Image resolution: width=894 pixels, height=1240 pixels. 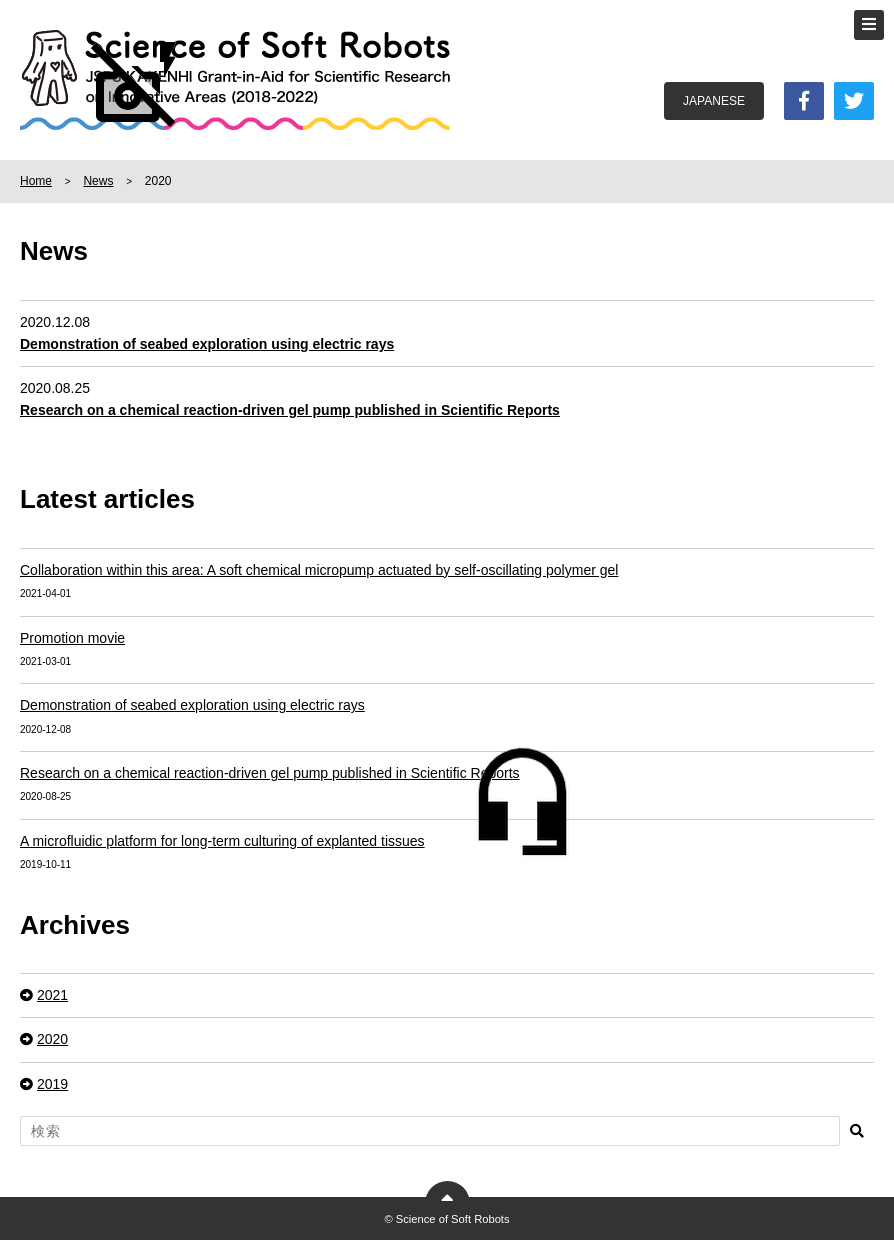 What do you see at coordinates (522, 801) in the screenshot?
I see `contact customer support` at bounding box center [522, 801].